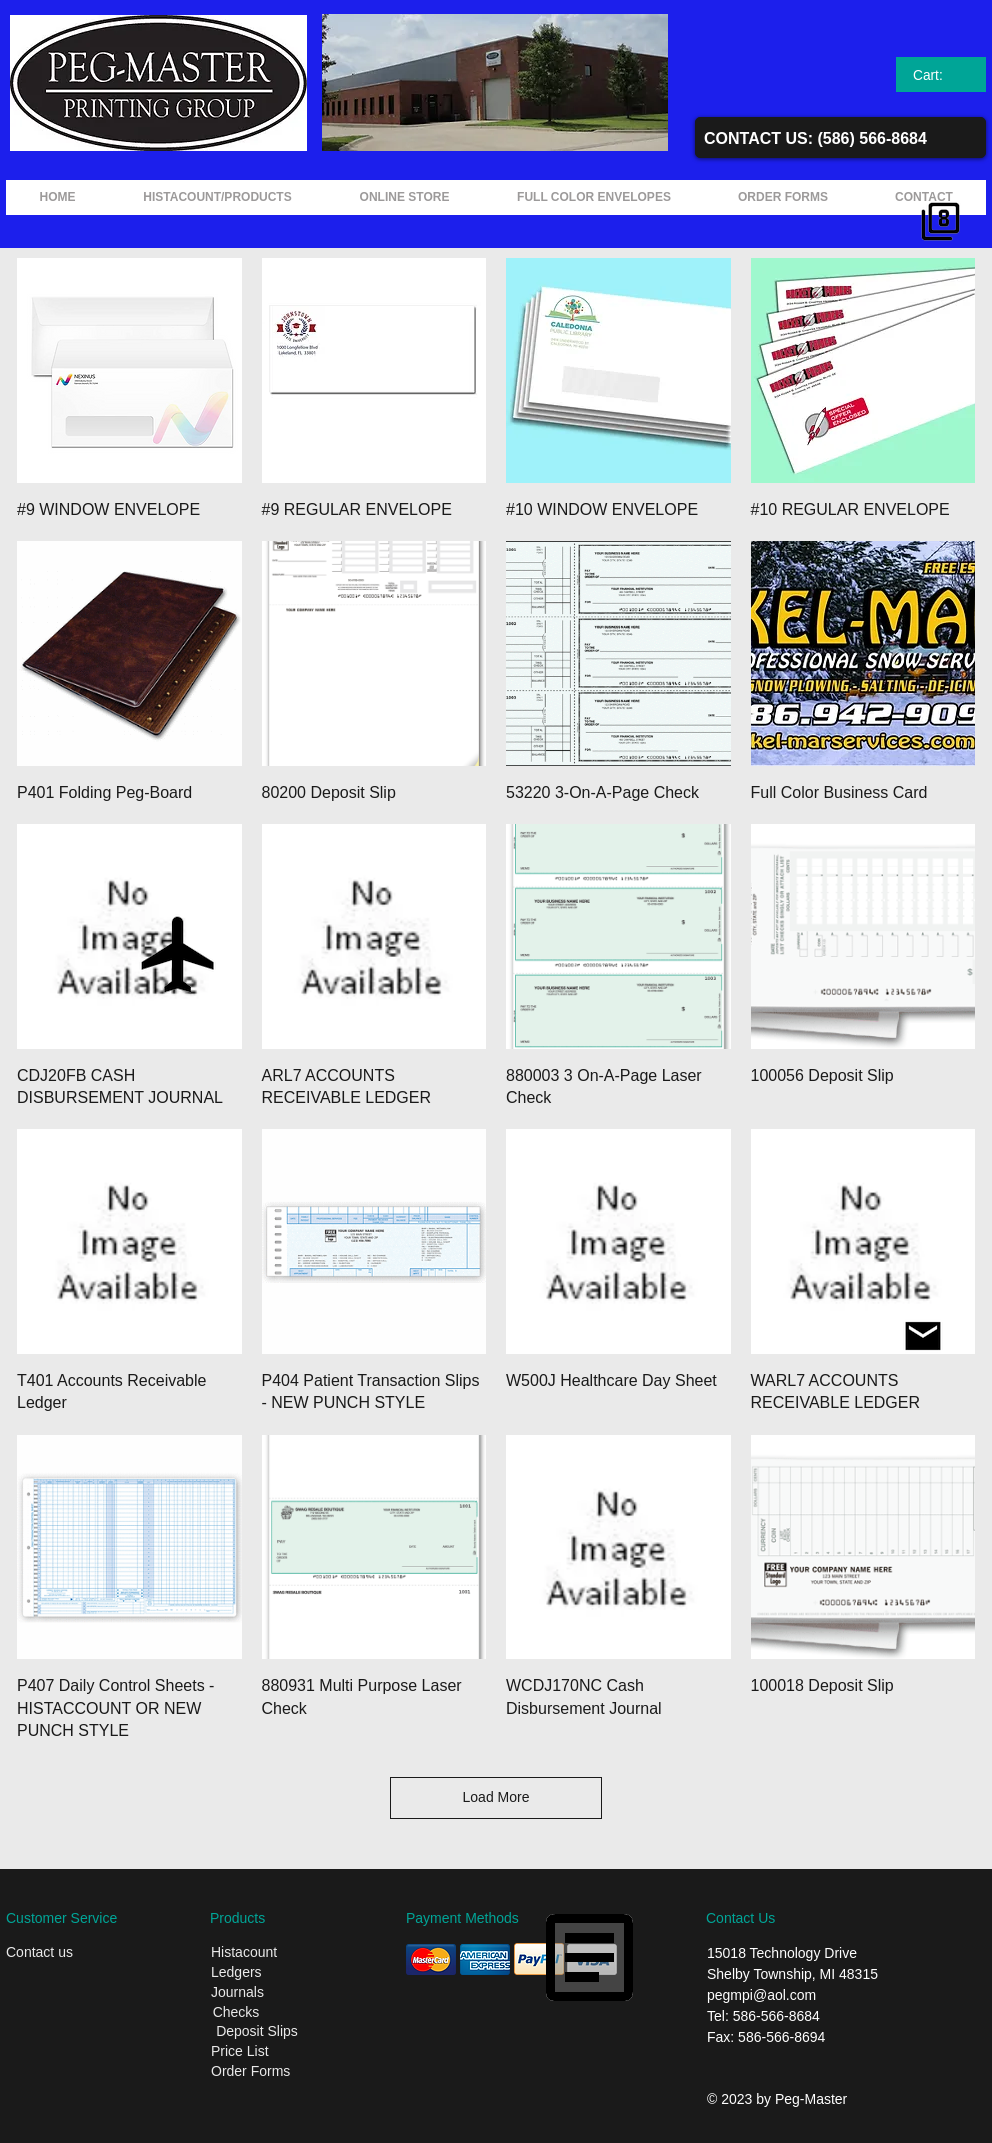 This screenshot has height=2143, width=992. What do you see at coordinates (940, 221) in the screenshot?
I see `view layer 8 or item 8 in a stack` at bounding box center [940, 221].